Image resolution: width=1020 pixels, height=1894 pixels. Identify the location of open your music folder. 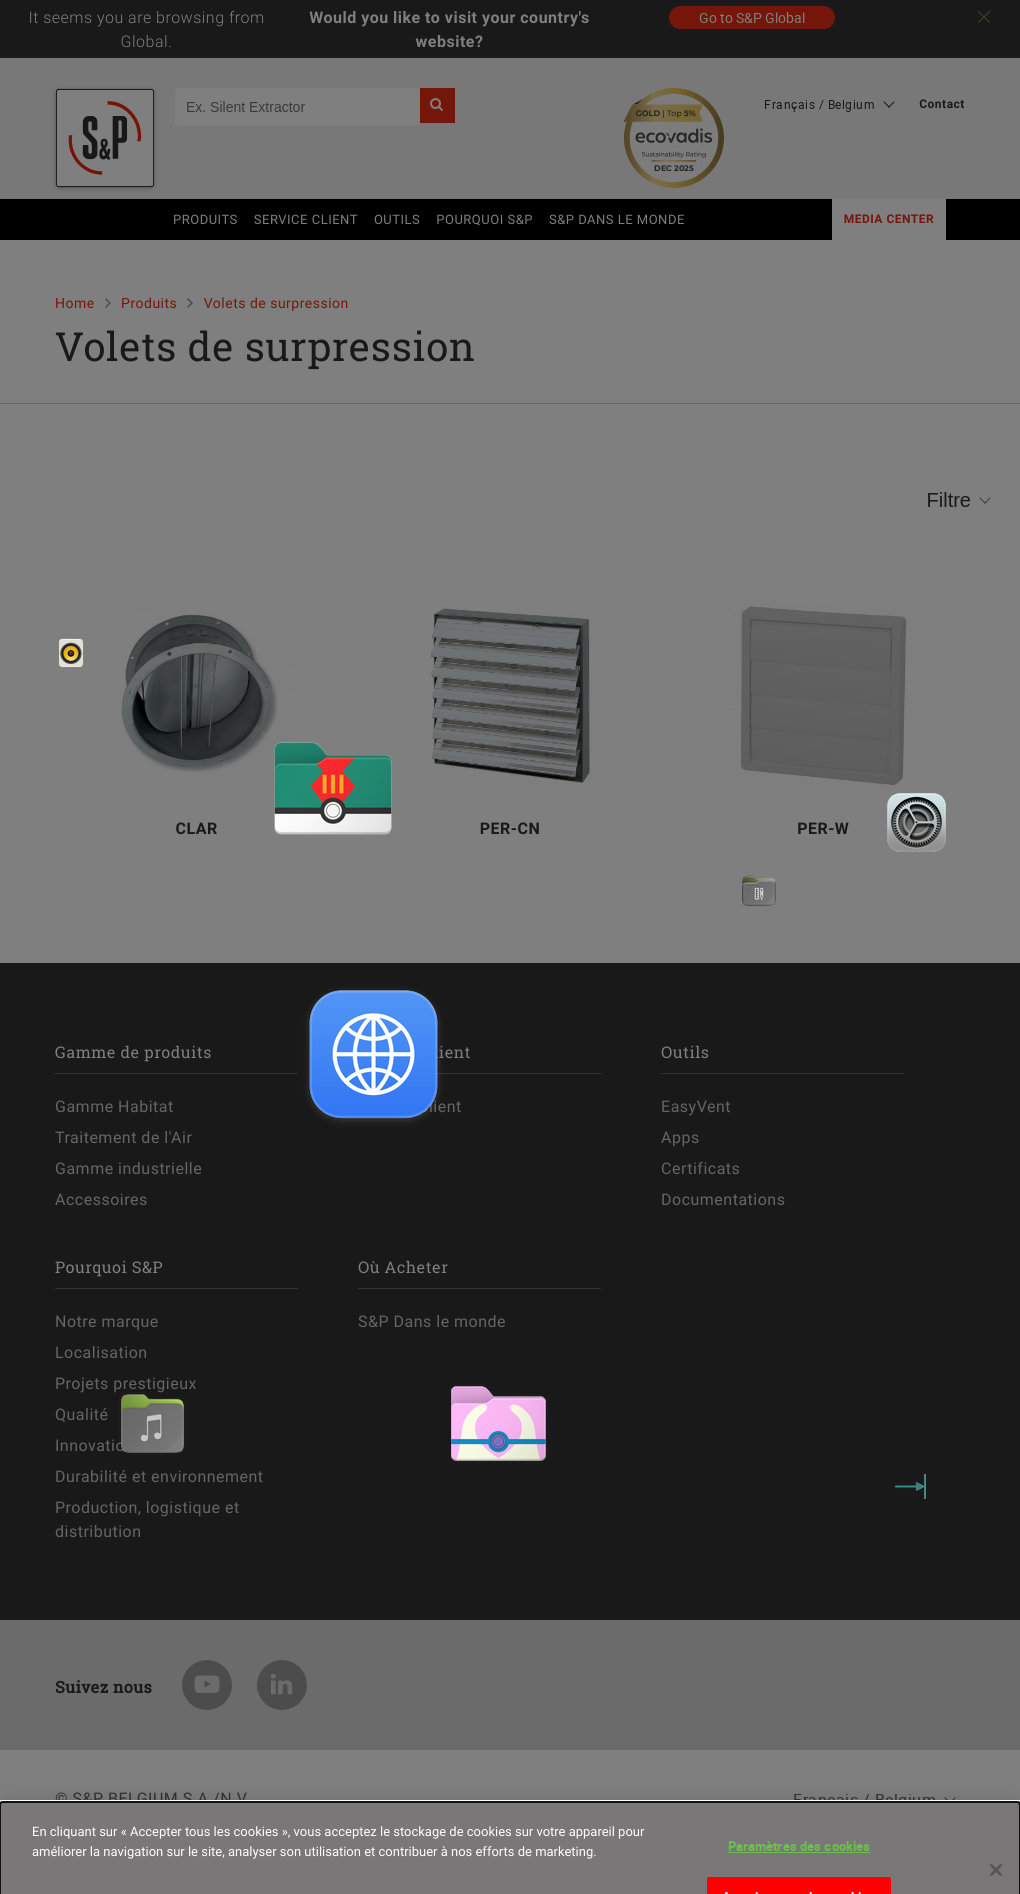
(152, 1423).